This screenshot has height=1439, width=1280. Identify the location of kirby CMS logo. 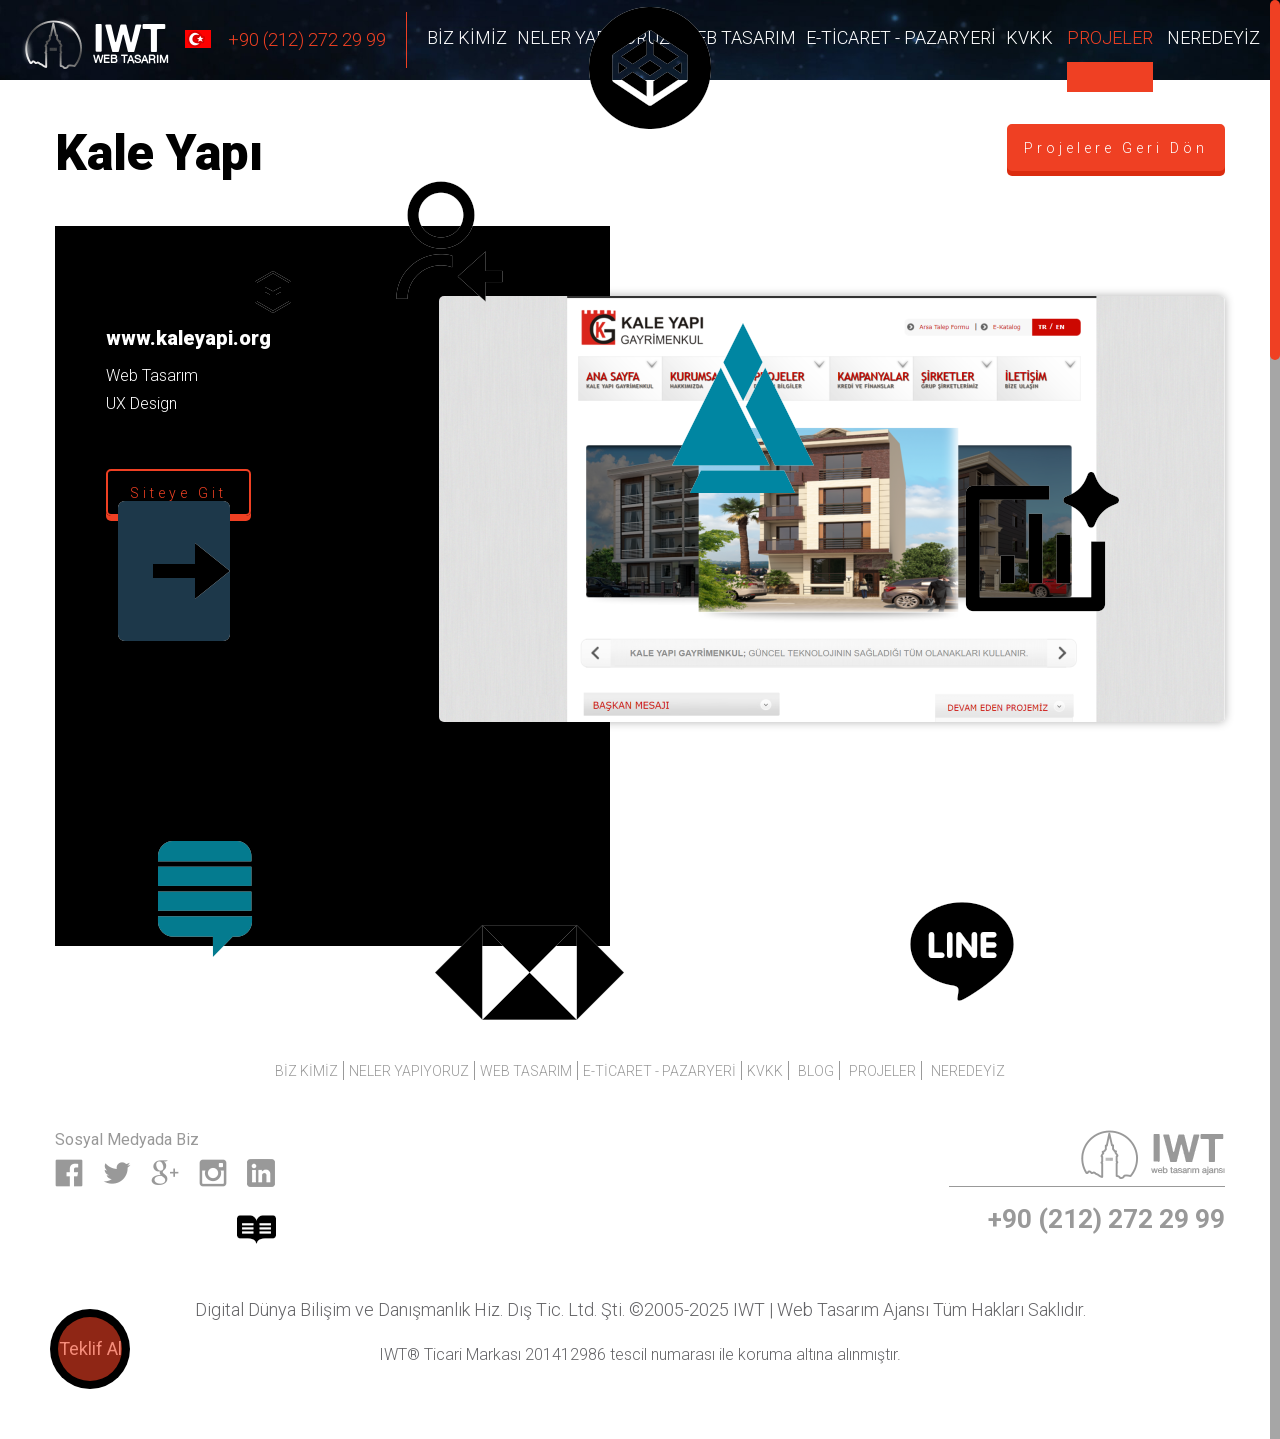
(273, 292).